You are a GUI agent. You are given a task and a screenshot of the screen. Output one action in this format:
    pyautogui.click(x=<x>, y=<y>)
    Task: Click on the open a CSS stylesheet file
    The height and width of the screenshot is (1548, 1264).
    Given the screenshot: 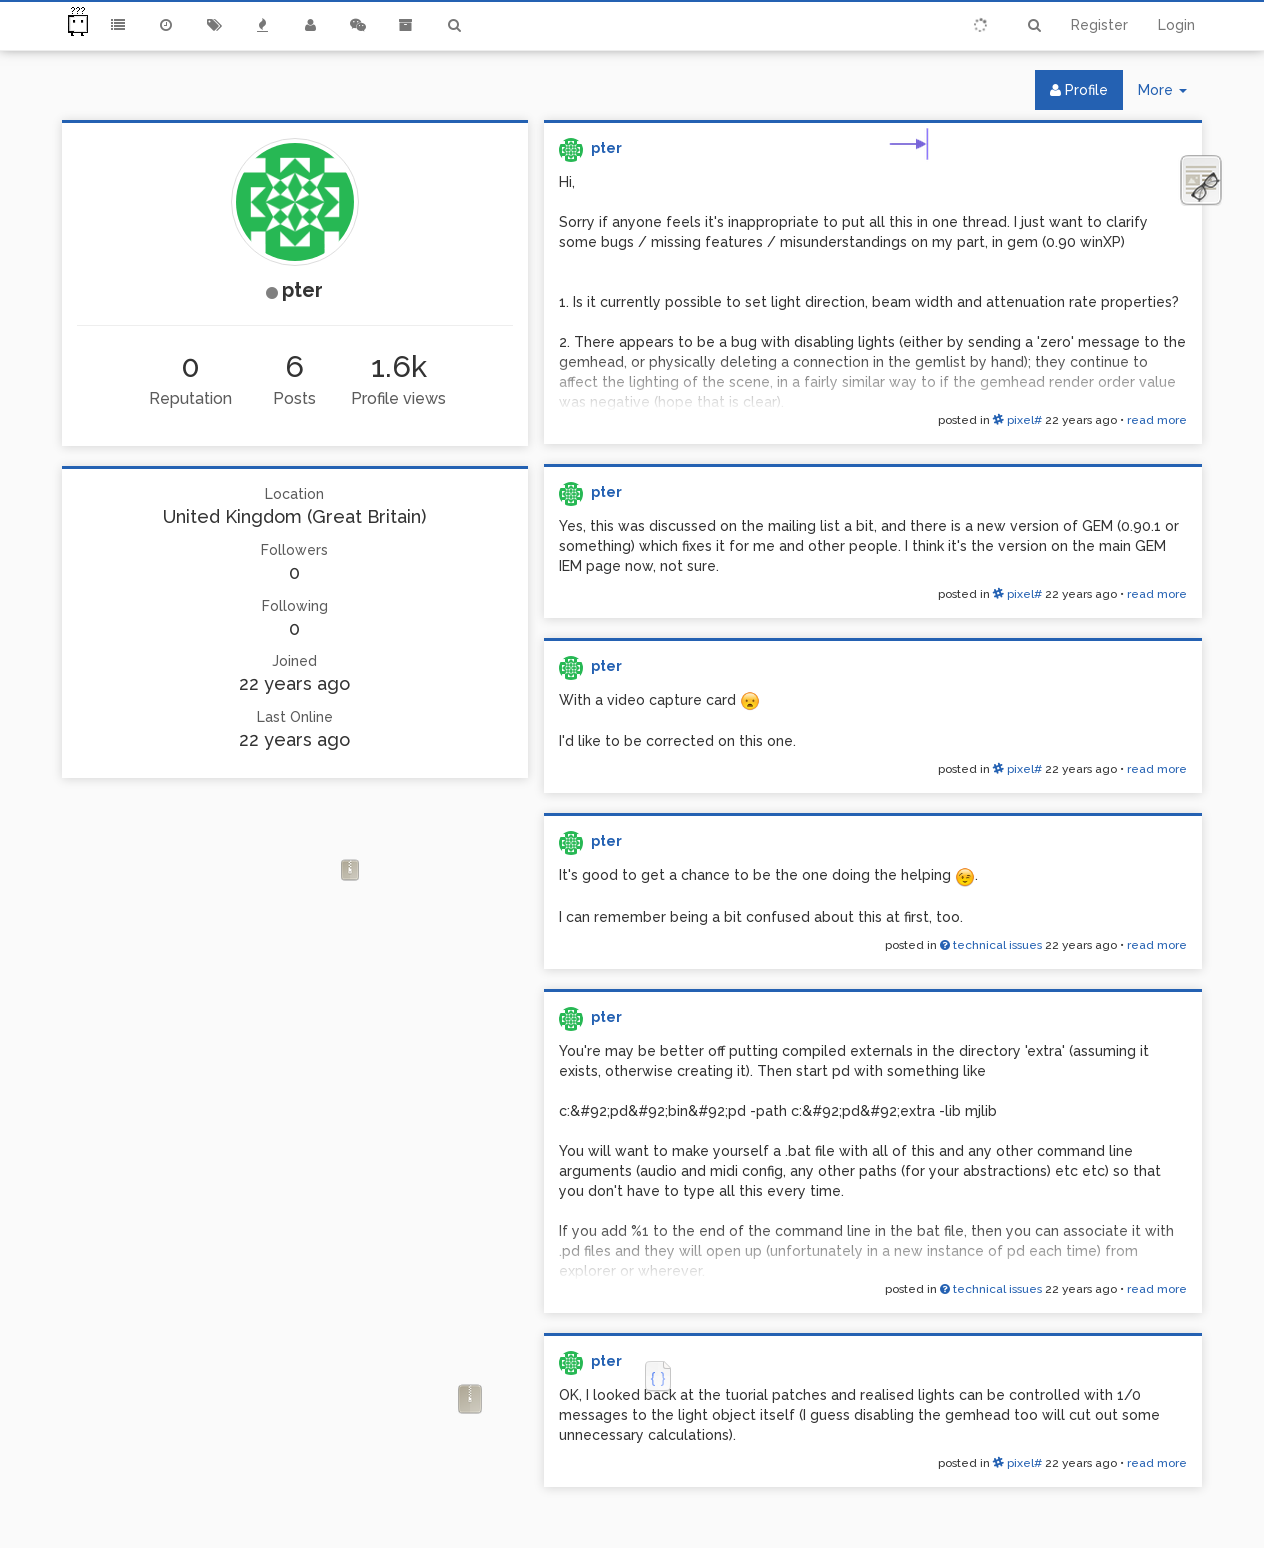 What is the action you would take?
    pyautogui.click(x=658, y=1376)
    